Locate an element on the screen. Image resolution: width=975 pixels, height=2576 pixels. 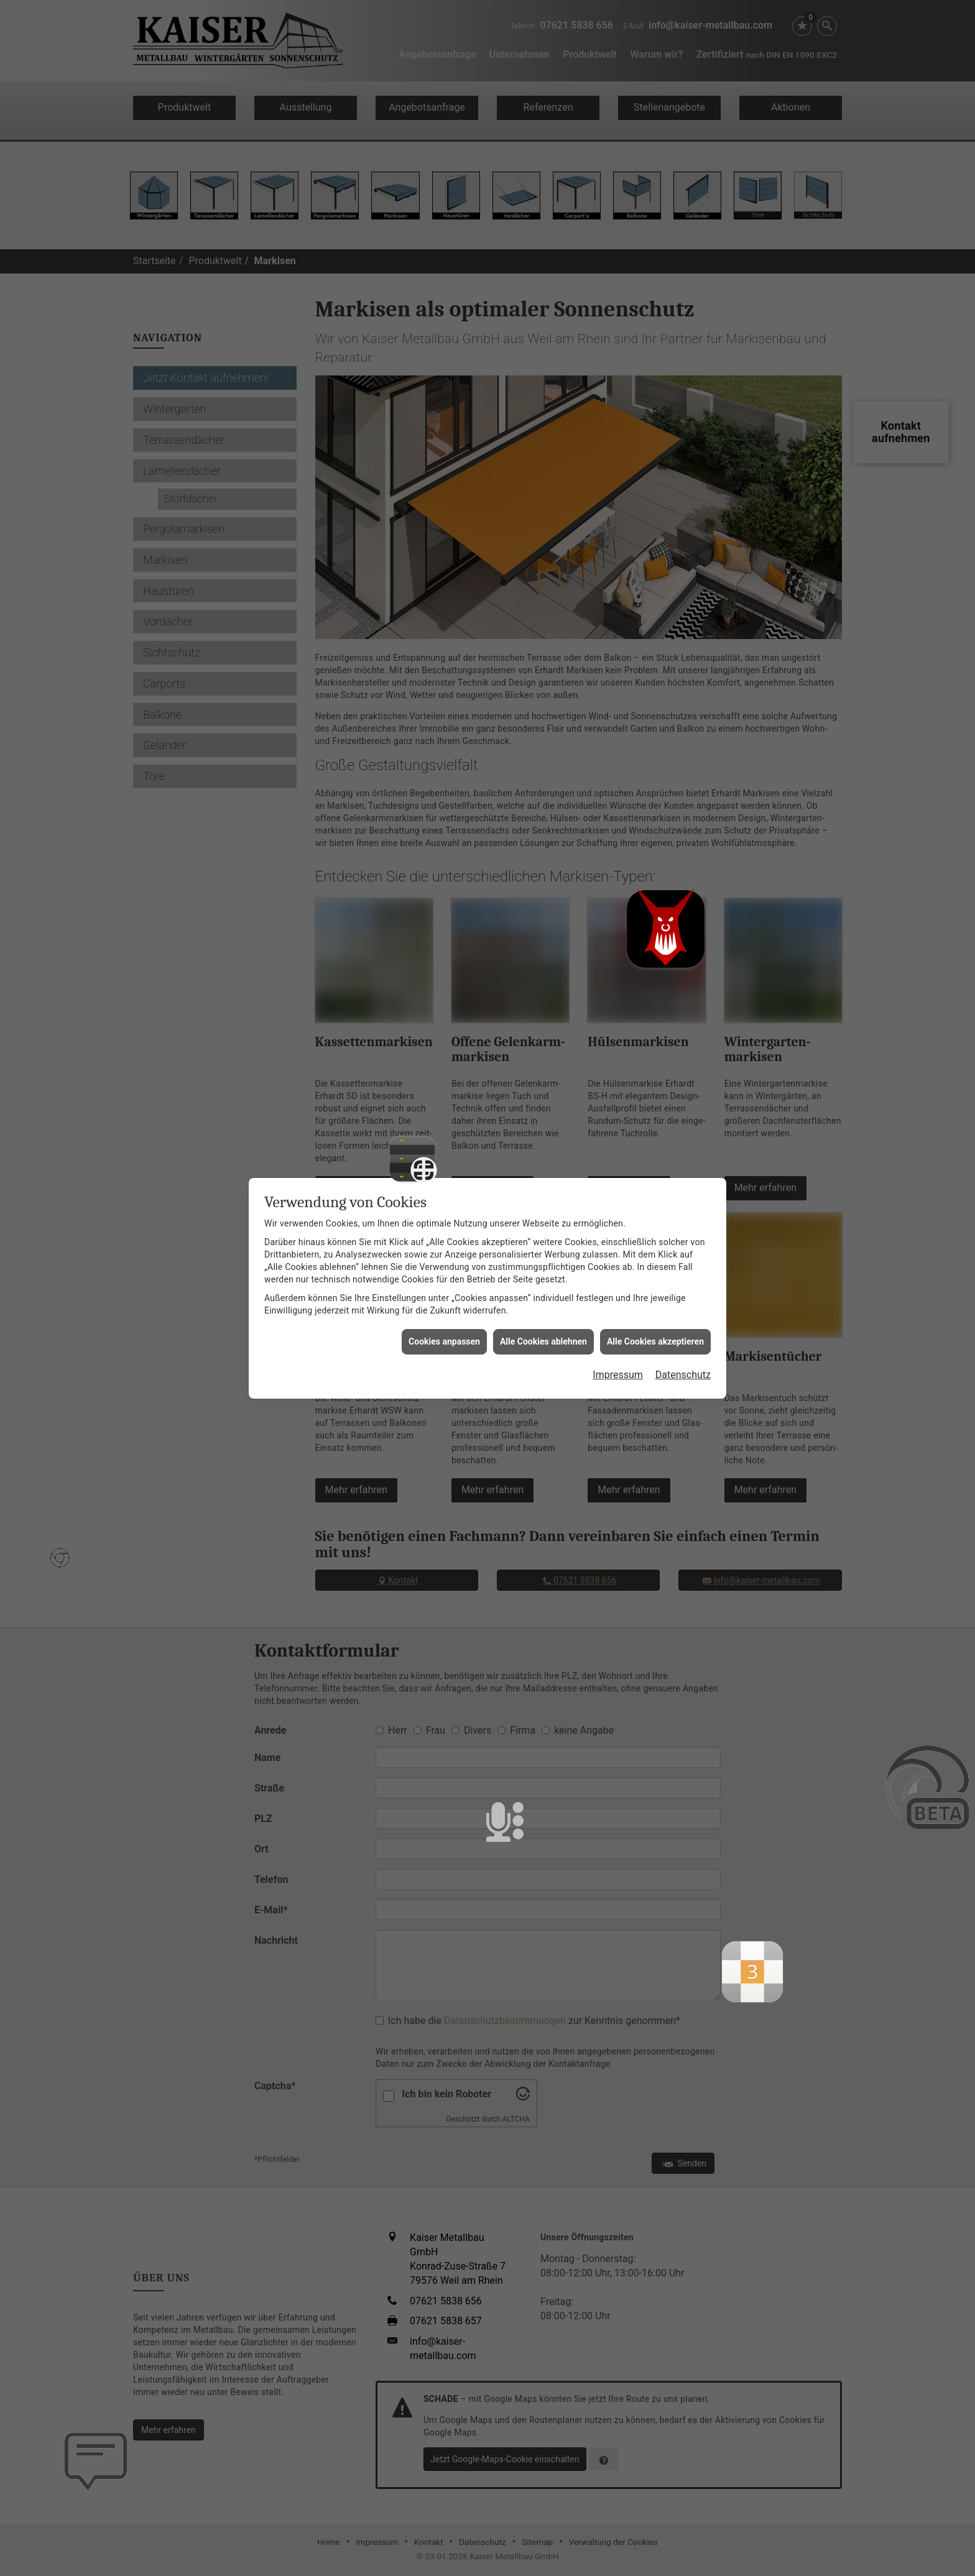
open ksudoku puzzle game is located at coordinates (752, 1972).